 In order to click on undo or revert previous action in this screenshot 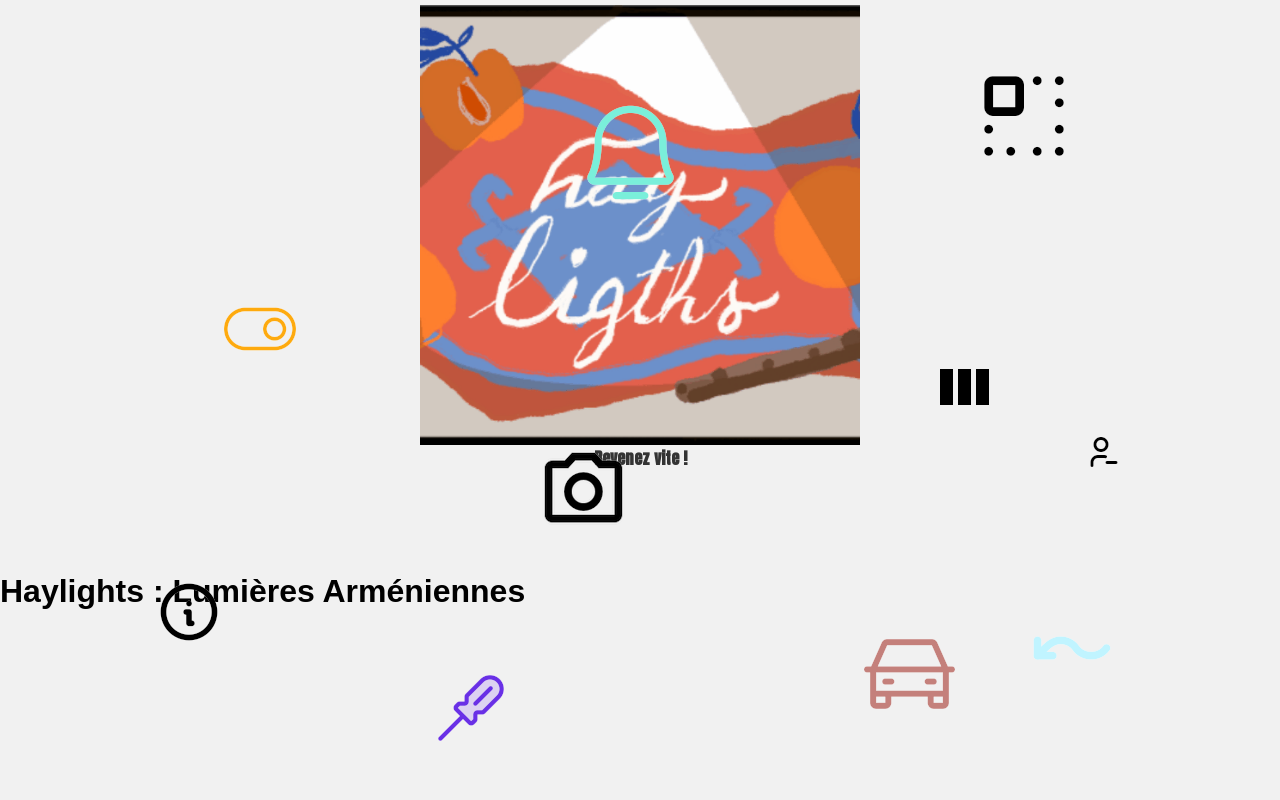, I will do `click(1072, 648)`.